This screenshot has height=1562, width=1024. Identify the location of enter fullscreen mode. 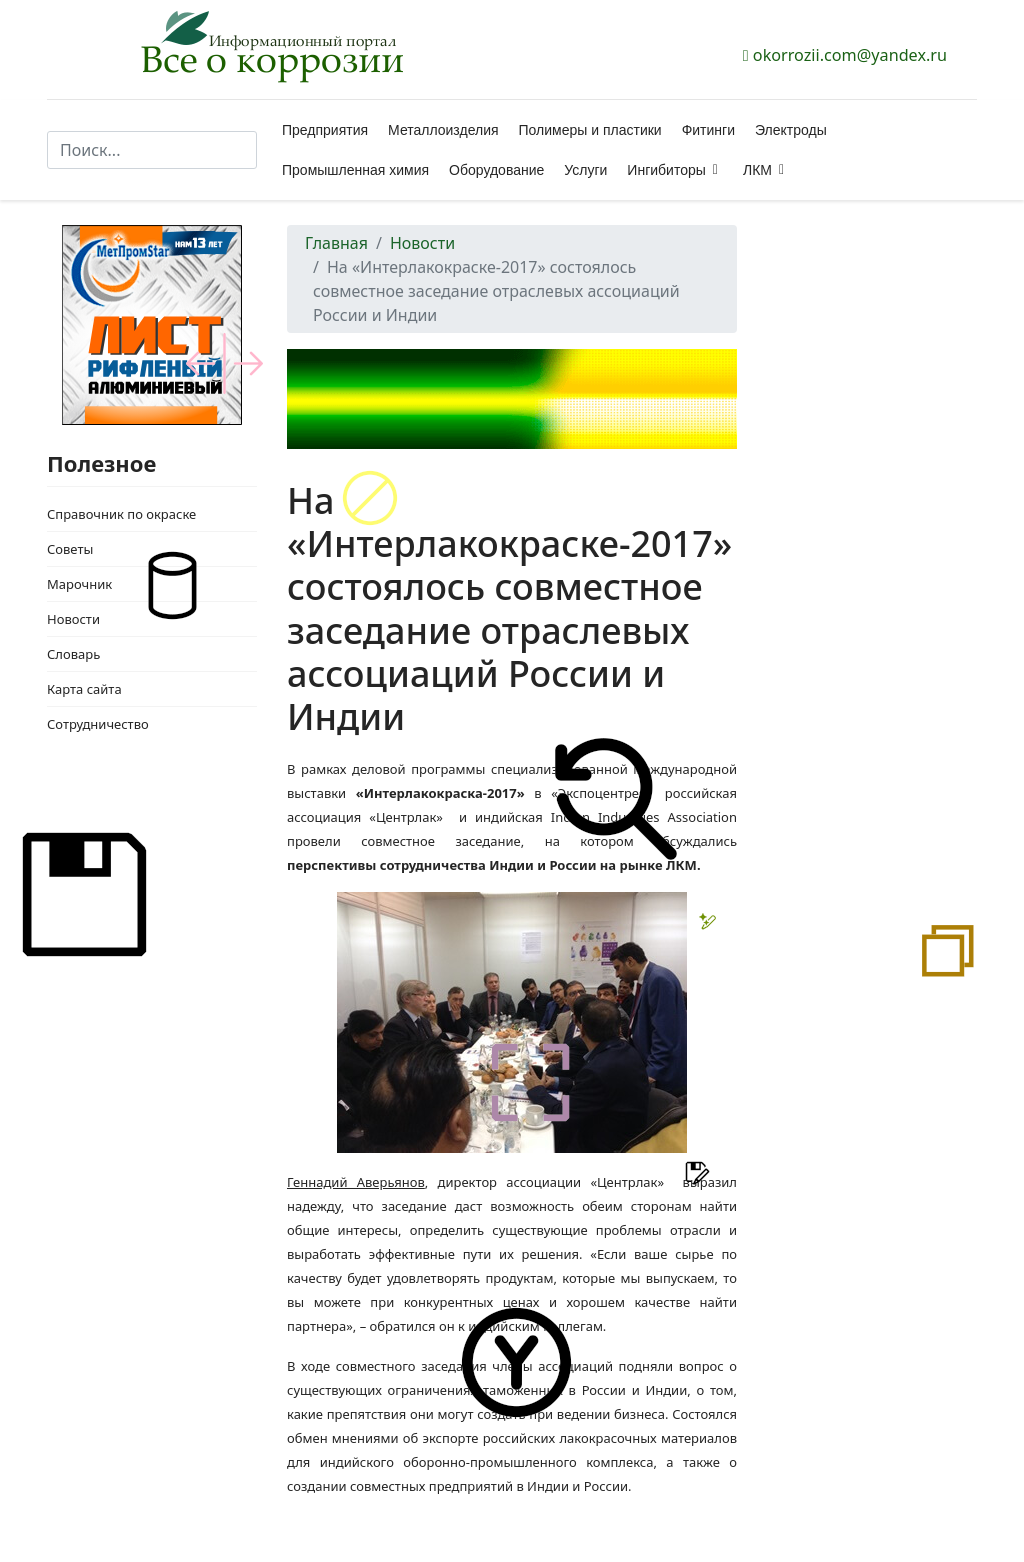
(530, 1082).